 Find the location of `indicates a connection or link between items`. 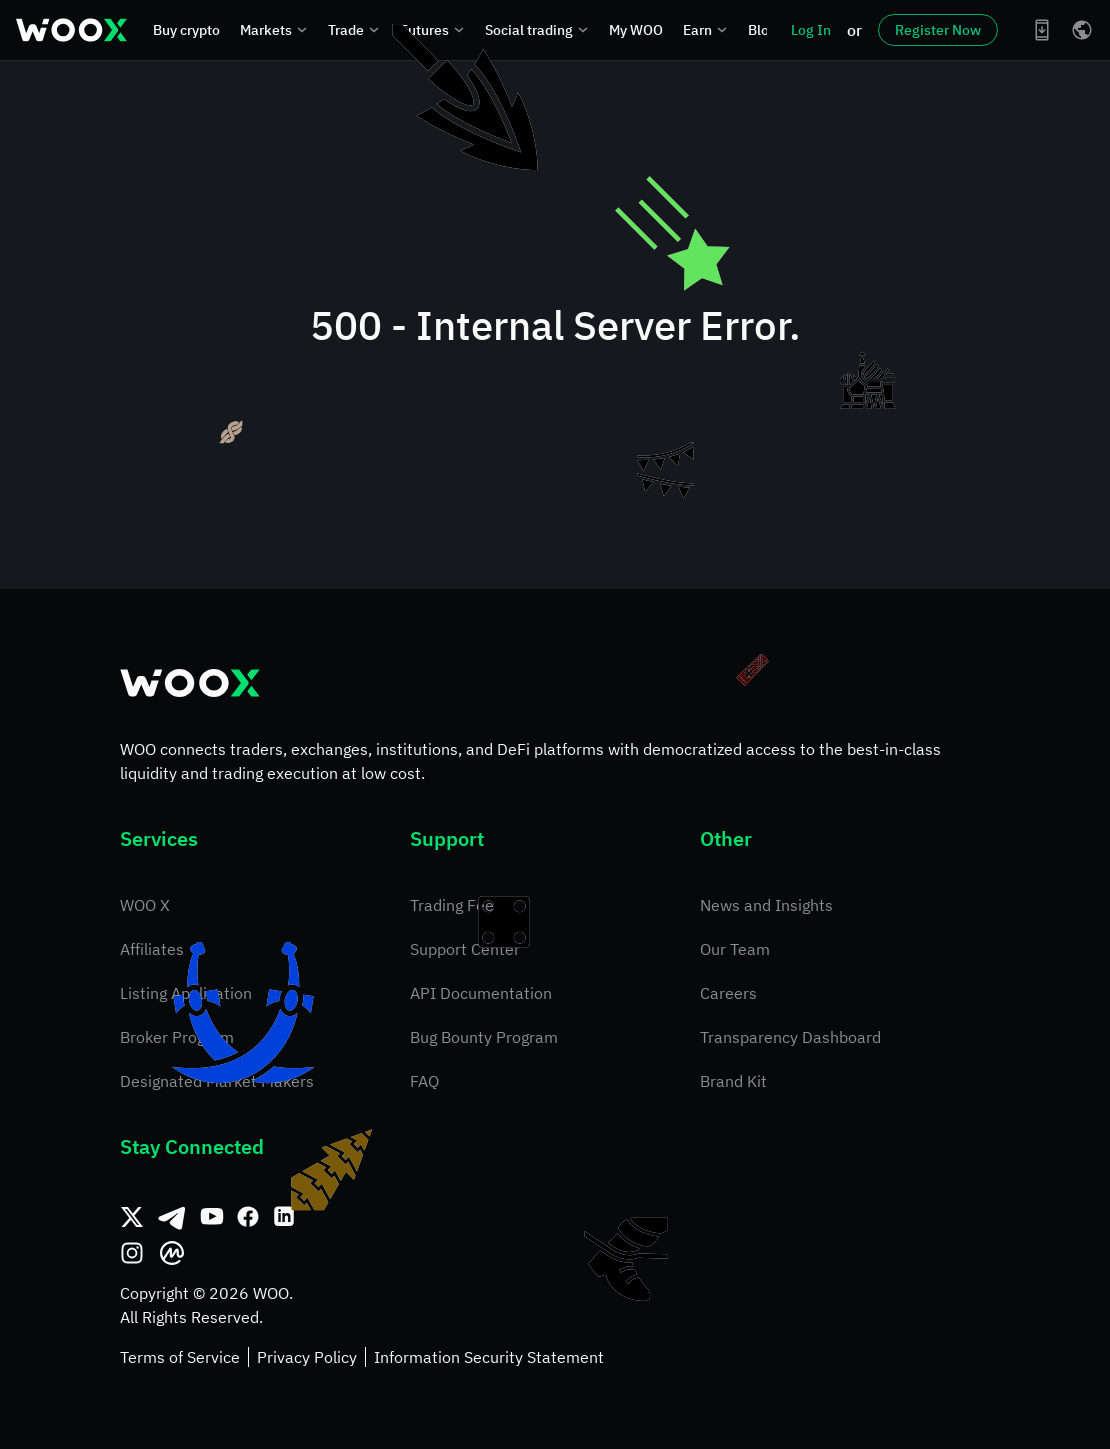

indicates a connection or link between items is located at coordinates (231, 432).